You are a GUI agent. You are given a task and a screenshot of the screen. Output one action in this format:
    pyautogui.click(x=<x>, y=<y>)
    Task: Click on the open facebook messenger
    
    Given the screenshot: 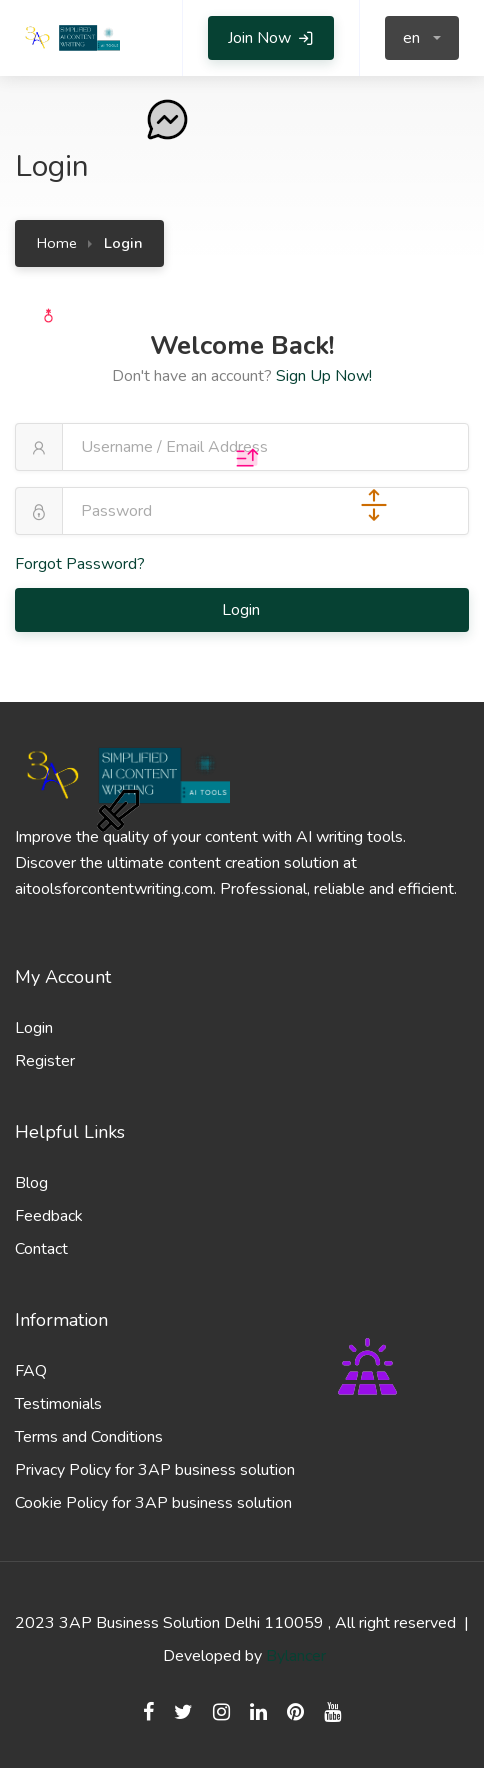 What is the action you would take?
    pyautogui.click(x=167, y=119)
    